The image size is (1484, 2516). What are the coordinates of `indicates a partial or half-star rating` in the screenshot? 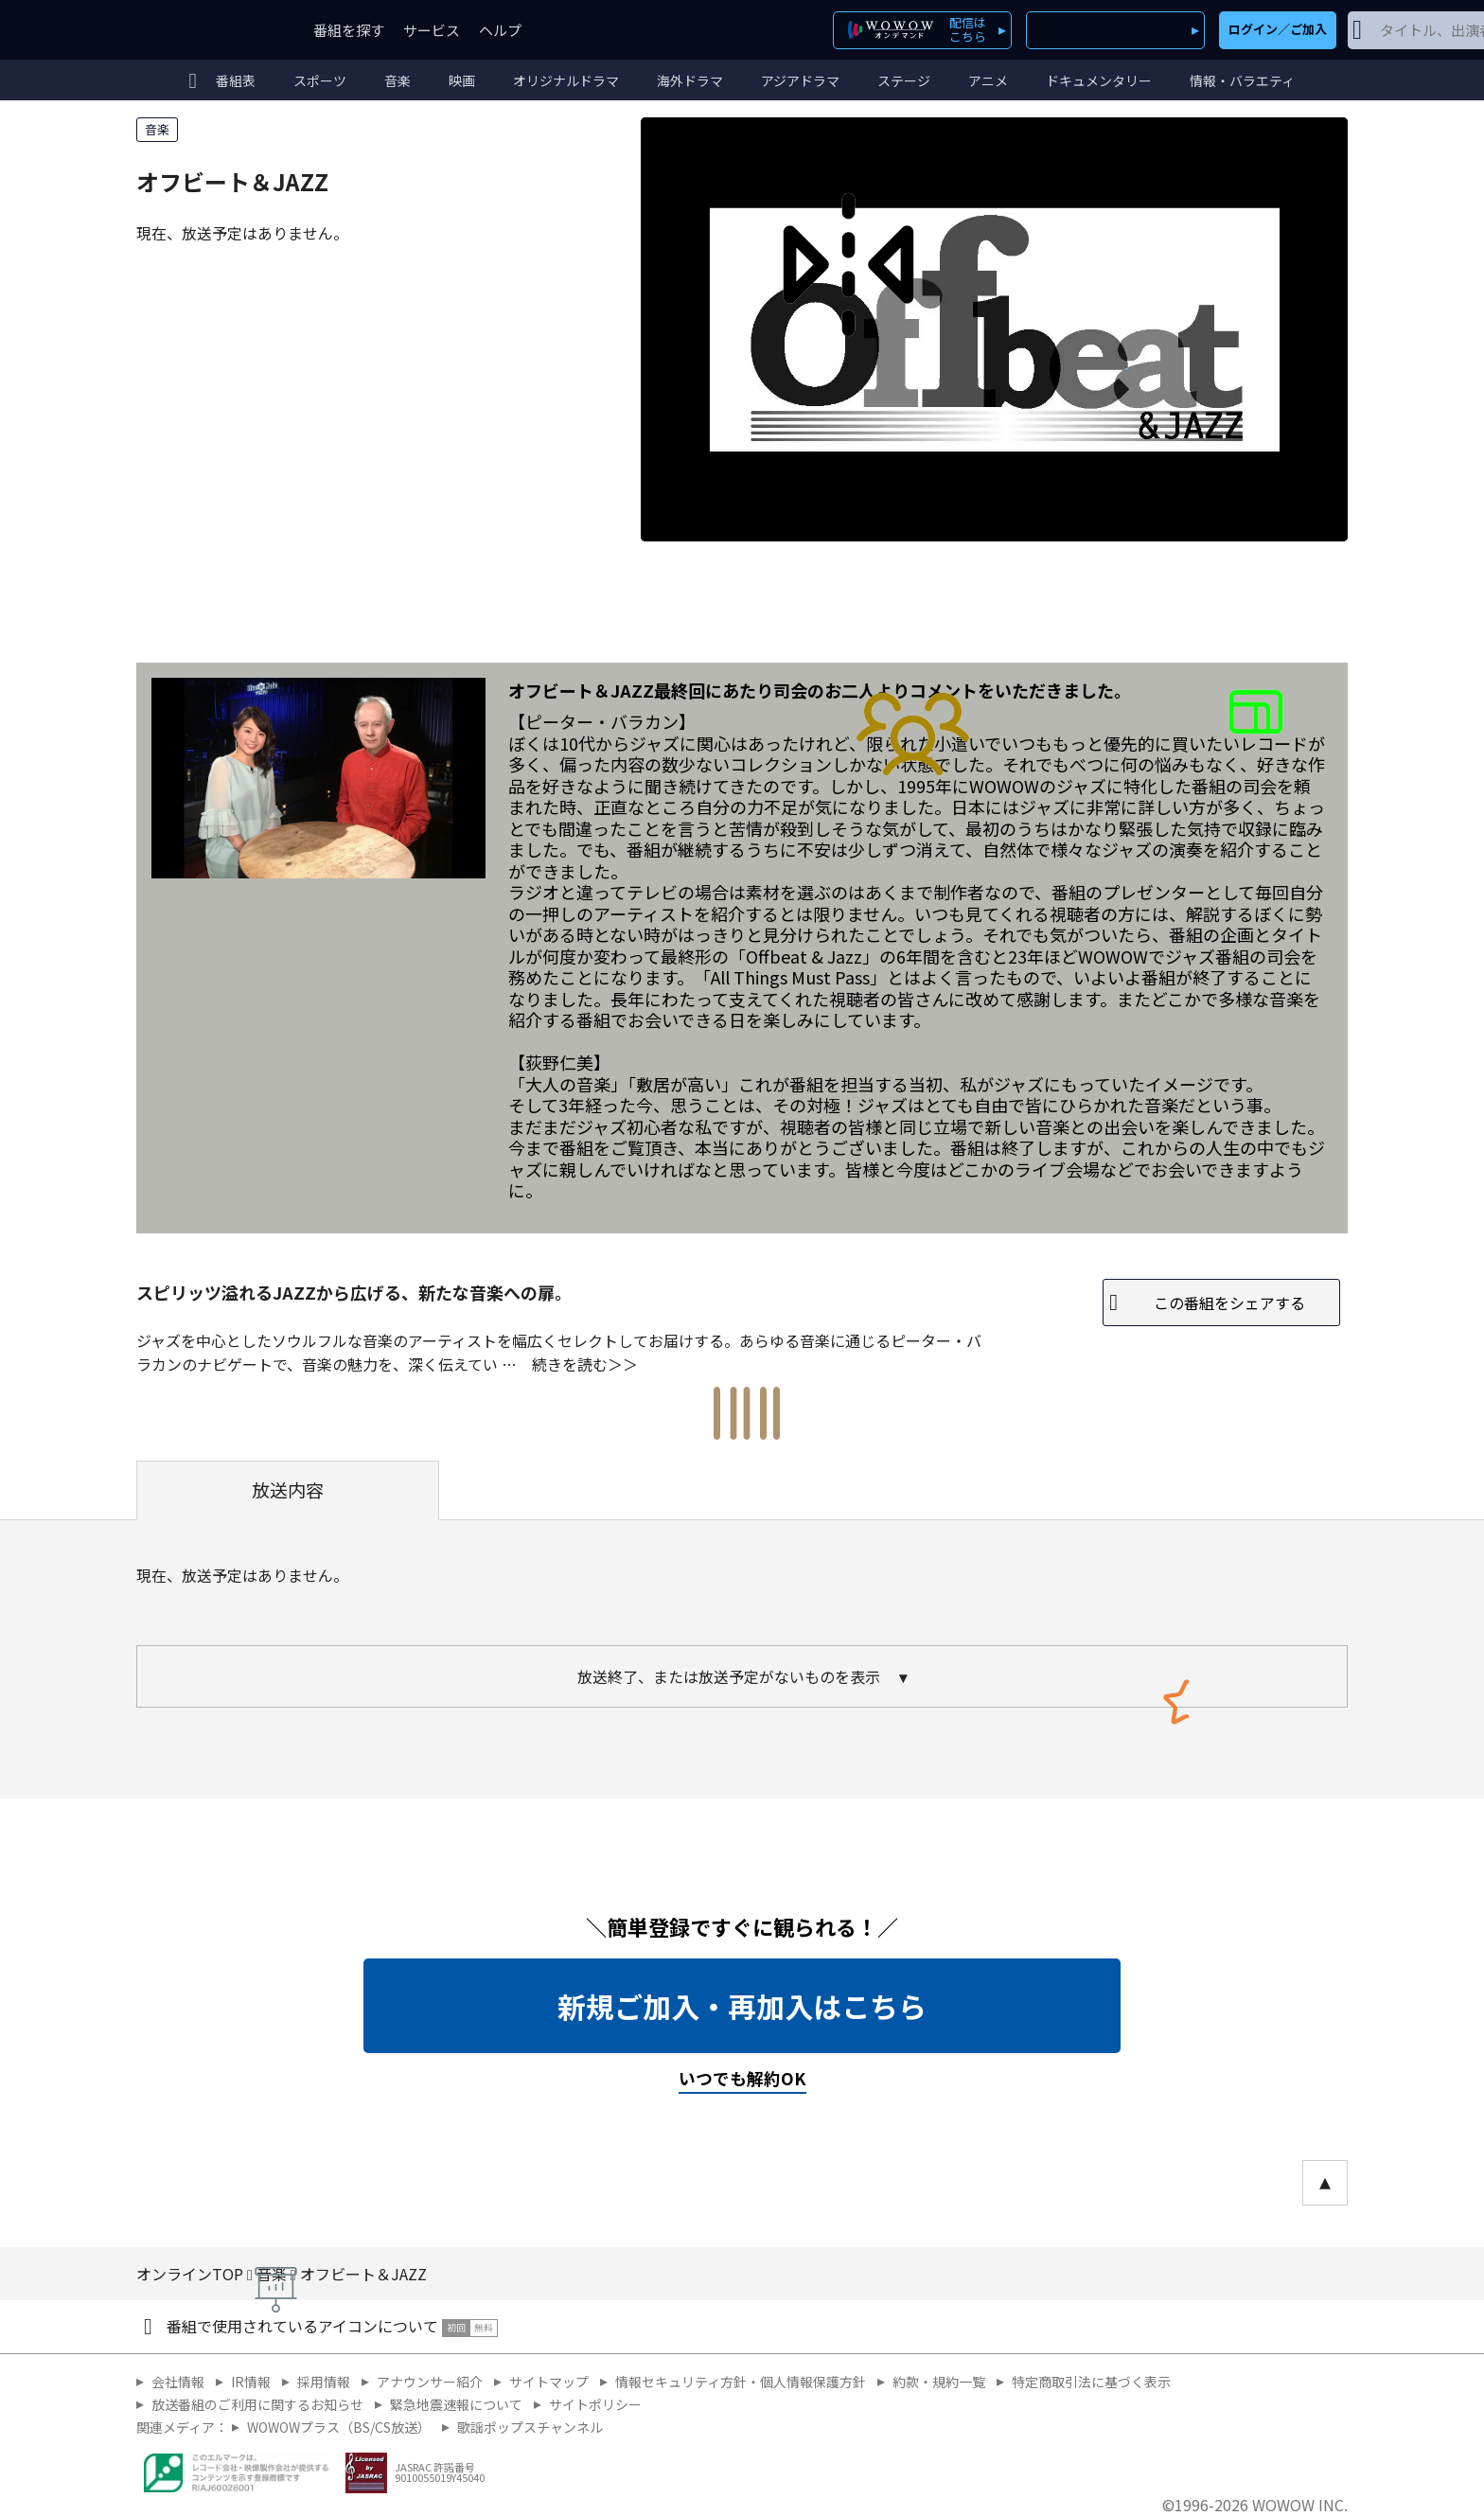 It's located at (1187, 1703).